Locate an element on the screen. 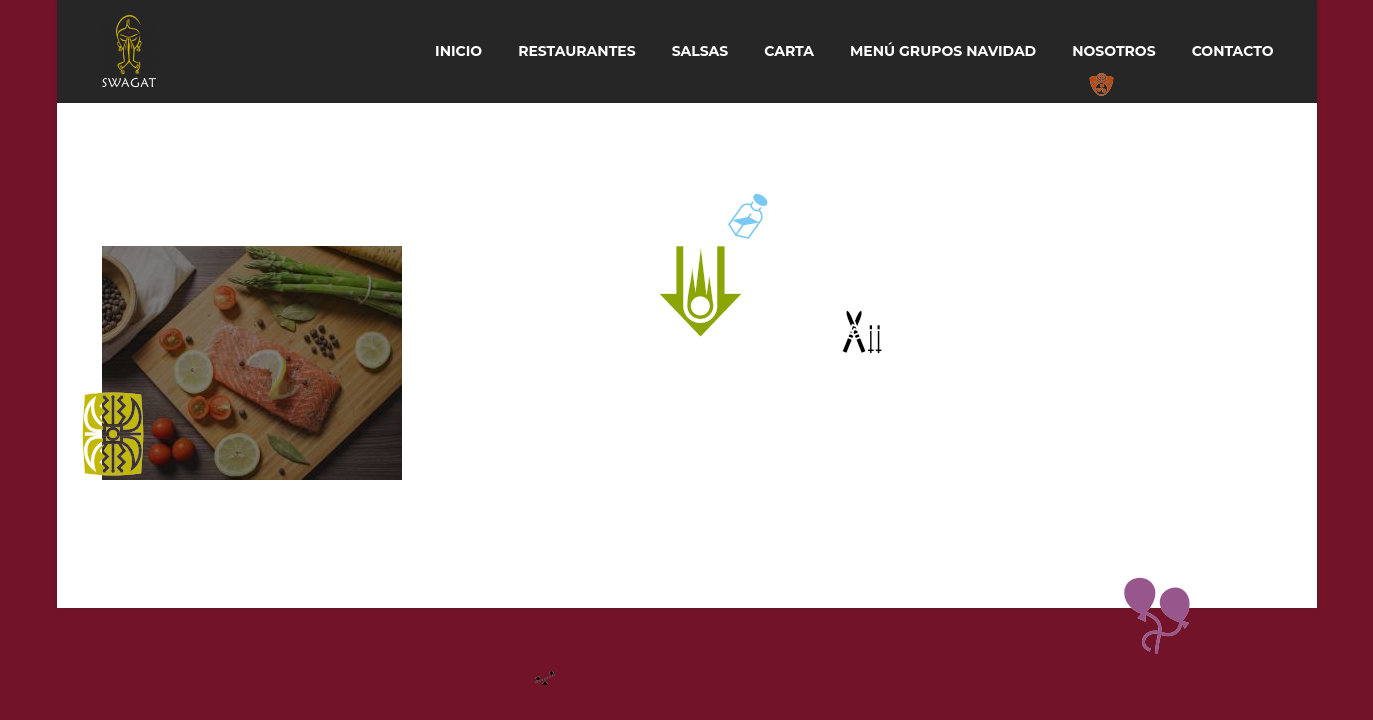 The width and height of the screenshot is (1373, 720). access defense or shield abilities in a game is located at coordinates (113, 434).